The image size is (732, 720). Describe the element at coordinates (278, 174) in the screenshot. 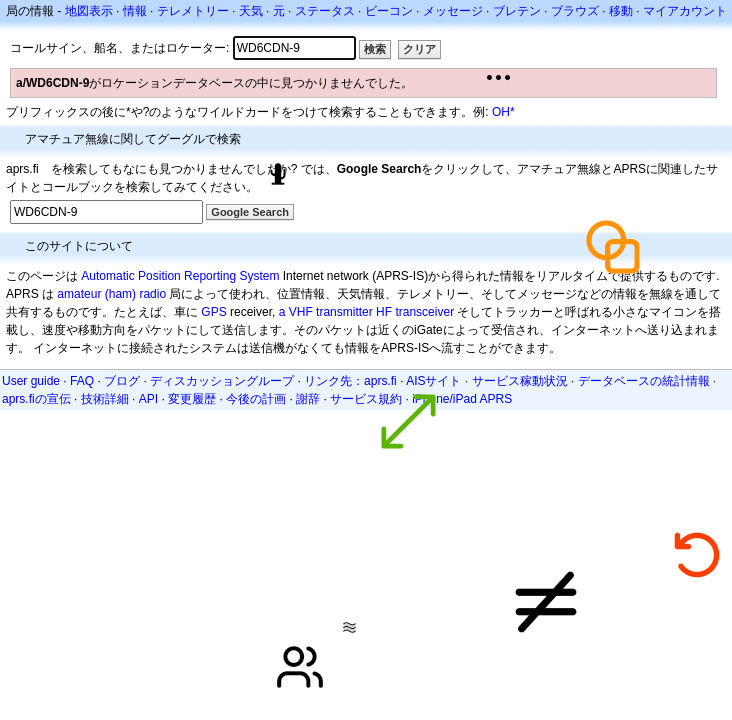

I see `indicates desert or arid climate conditions` at that location.